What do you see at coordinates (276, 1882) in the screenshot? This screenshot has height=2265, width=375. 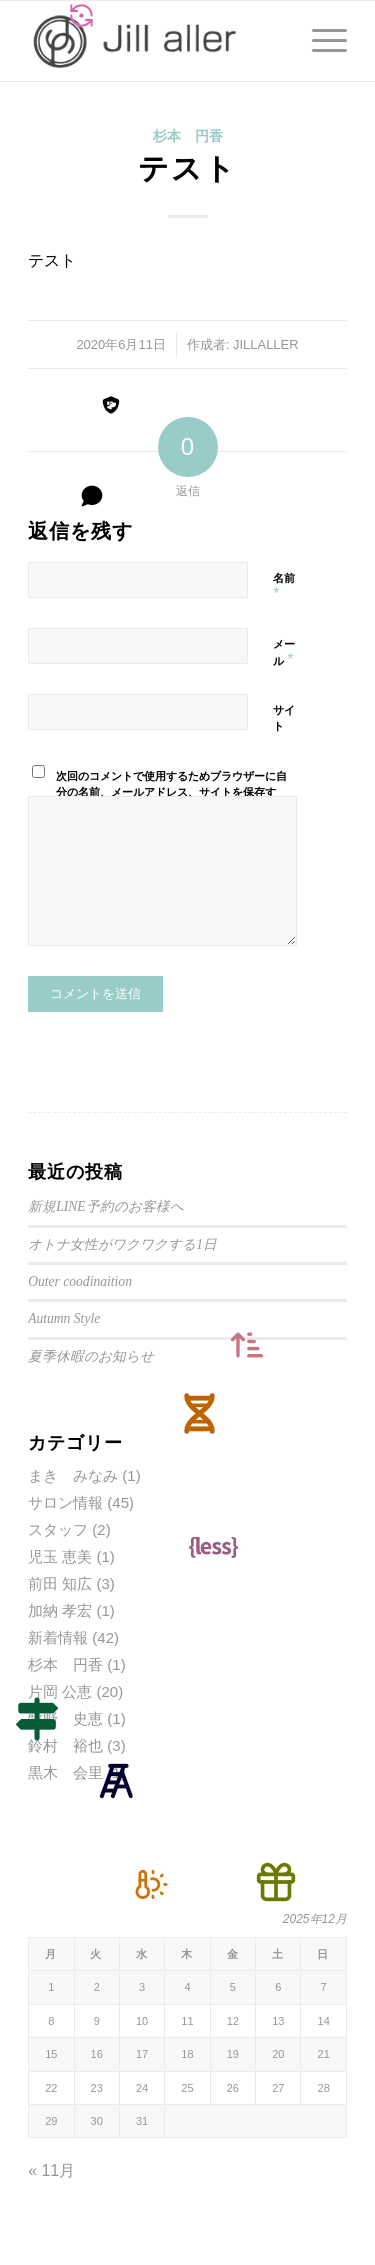 I see `view or redeem a gift` at bounding box center [276, 1882].